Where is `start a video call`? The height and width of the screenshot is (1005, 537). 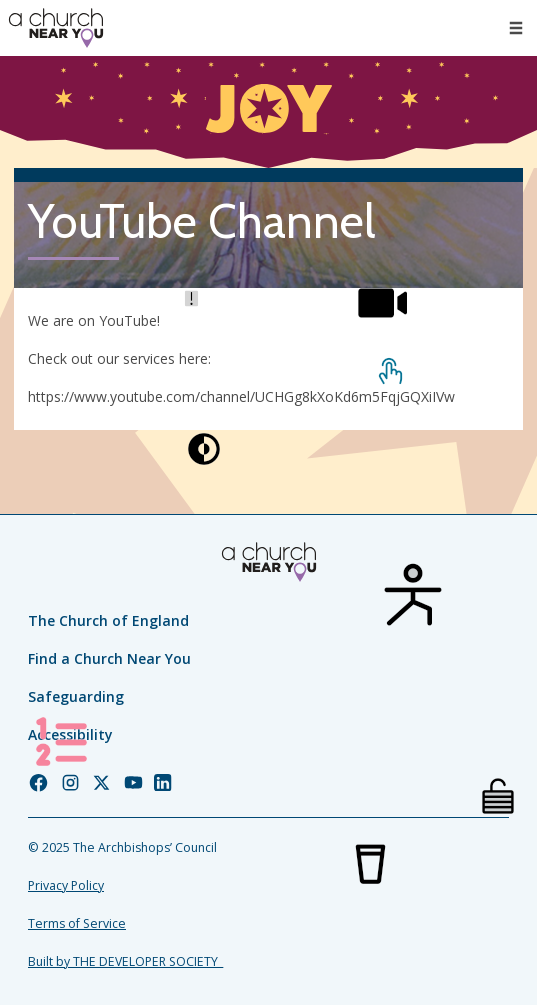
start a video call is located at coordinates (381, 303).